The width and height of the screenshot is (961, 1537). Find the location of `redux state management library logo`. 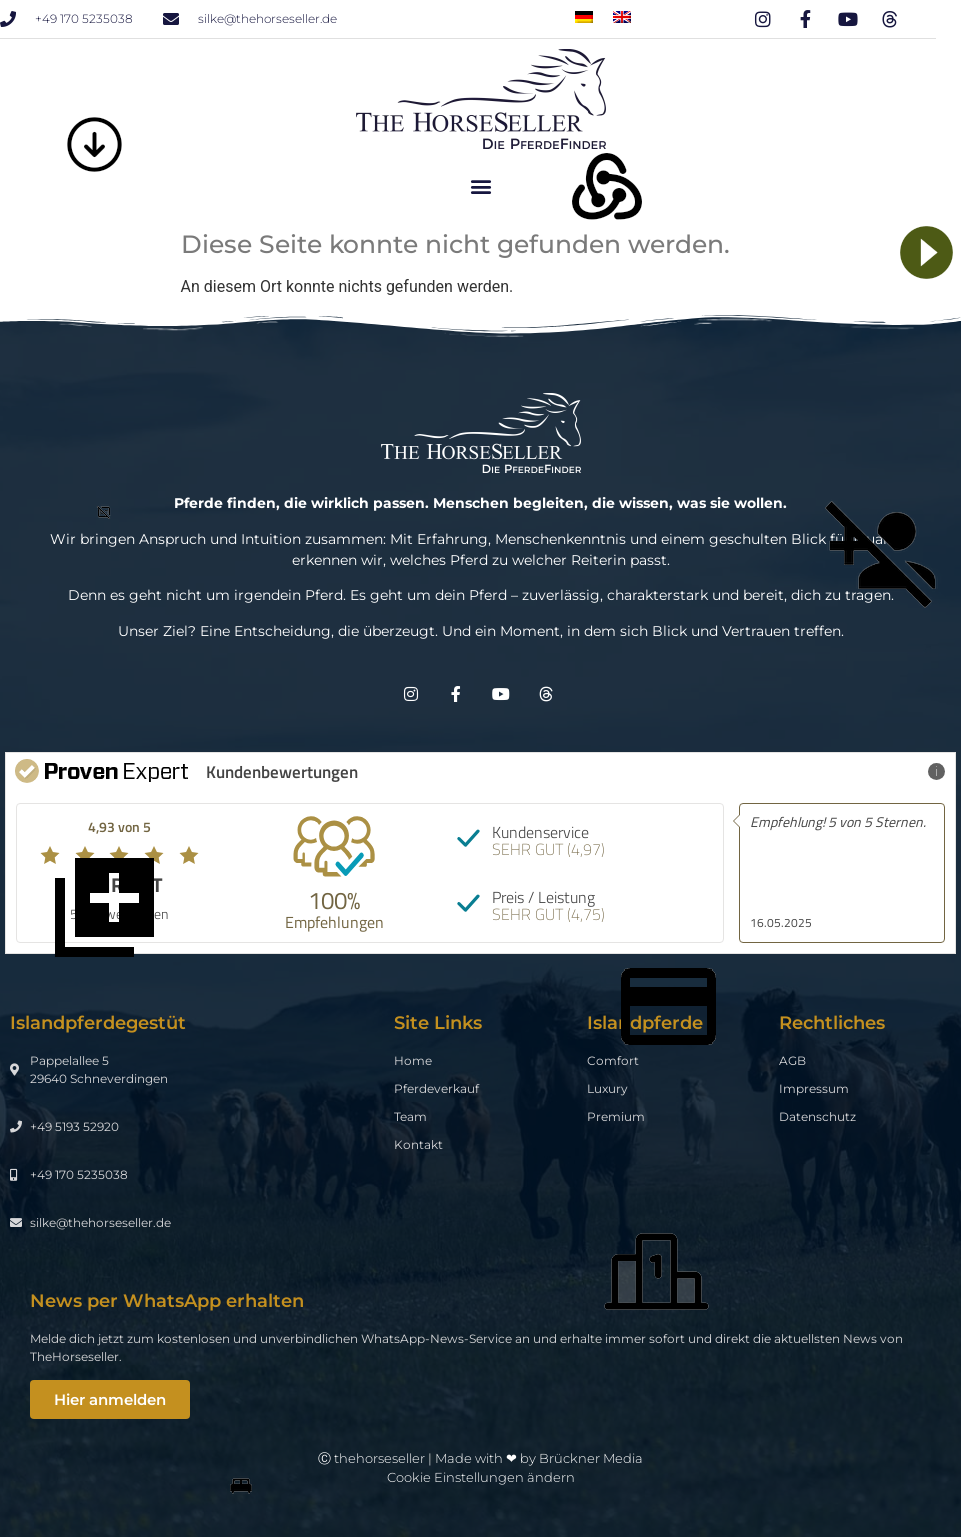

redux state management library logo is located at coordinates (607, 188).